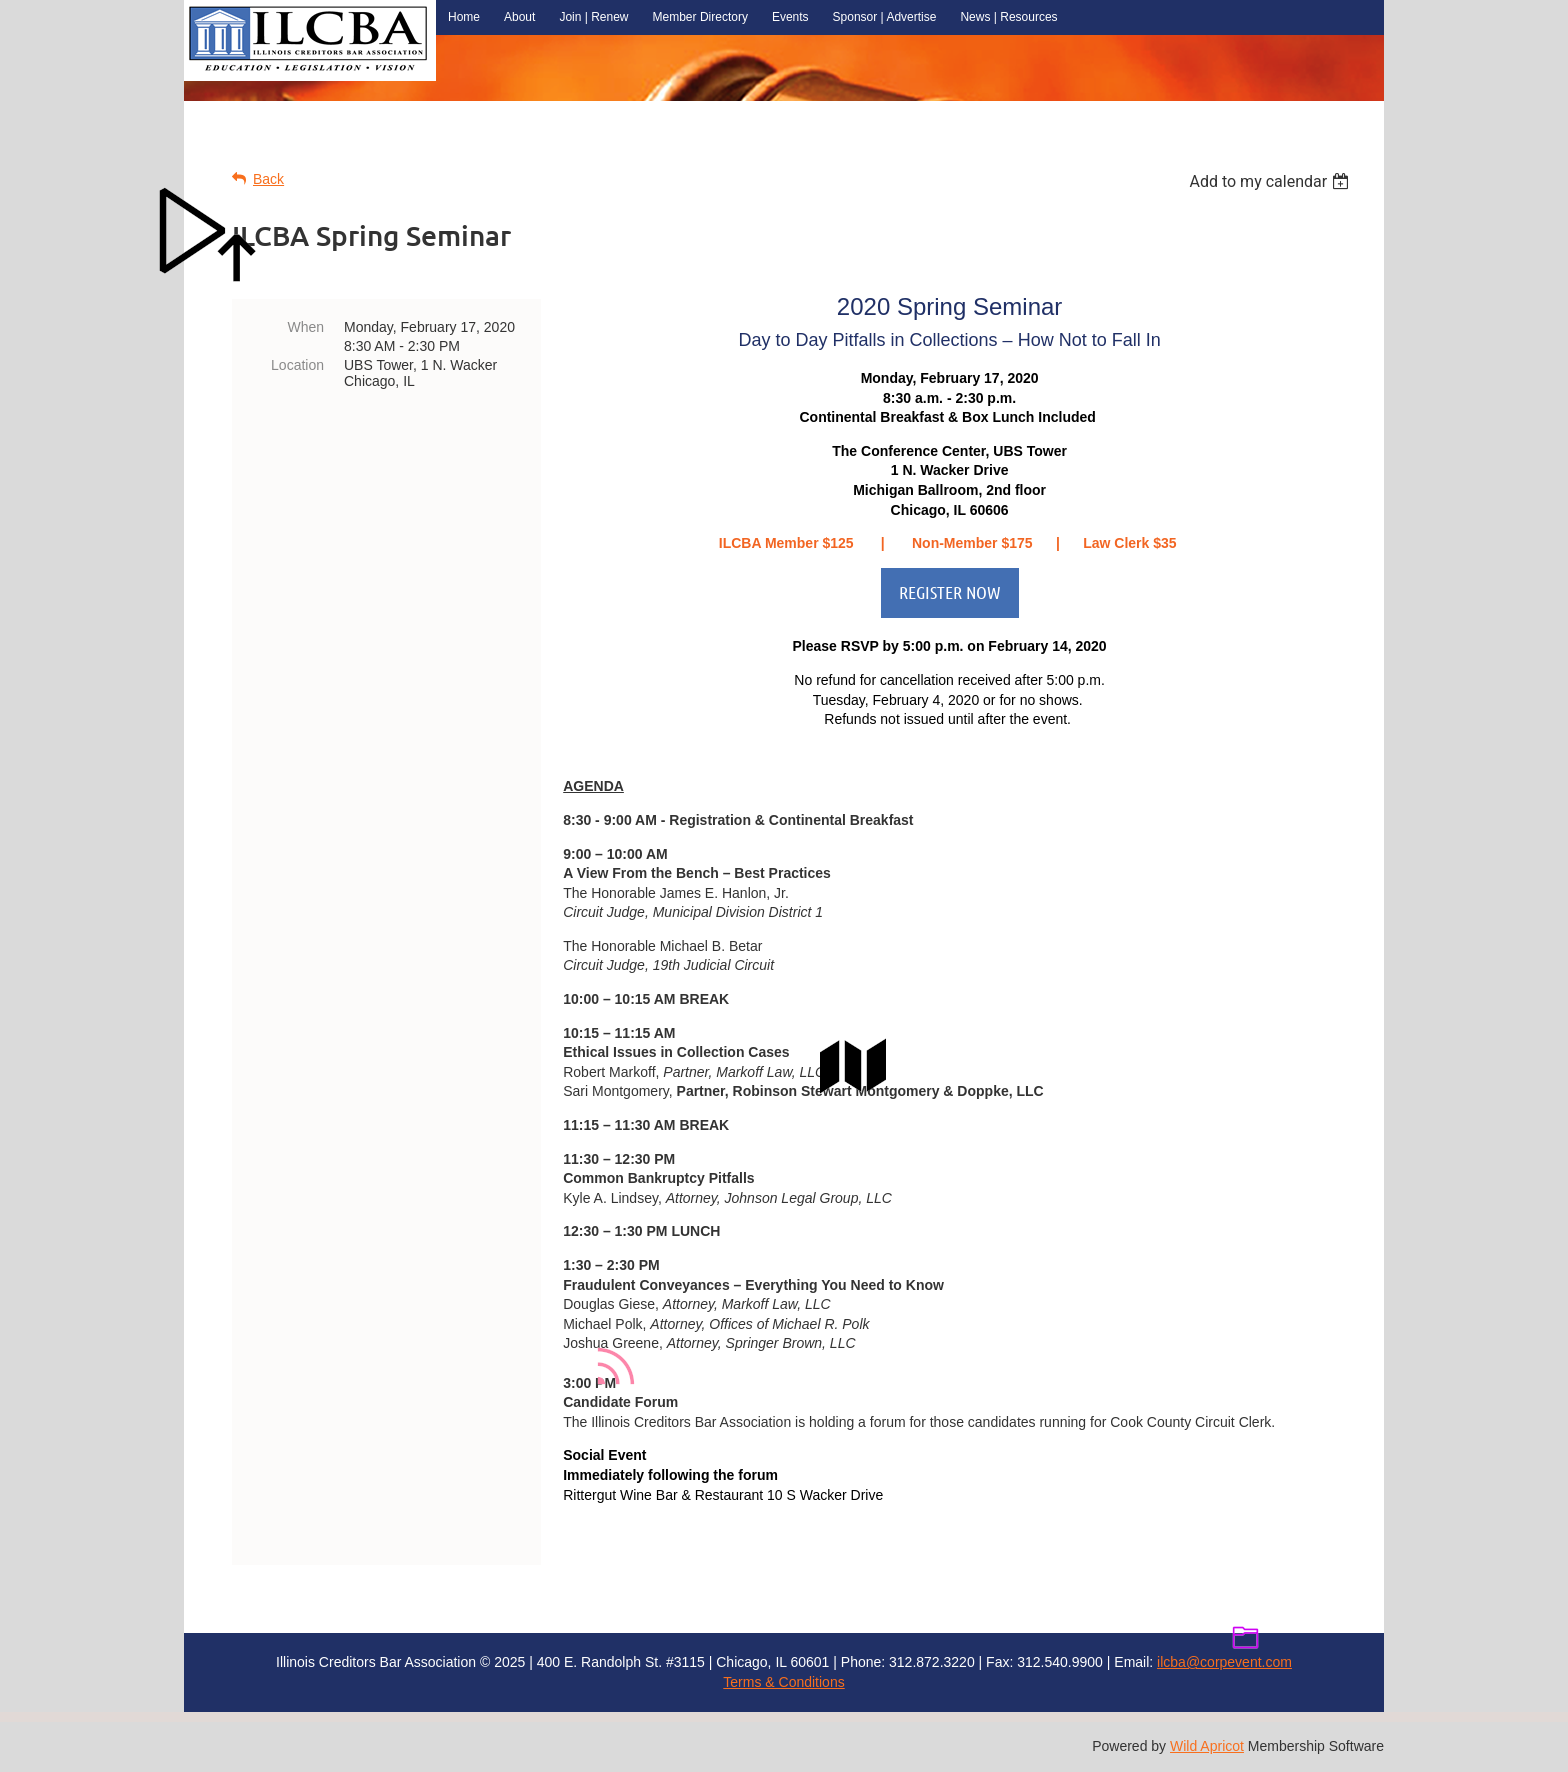 The height and width of the screenshot is (1772, 1568). I want to click on subscribe to an RSS feed, so click(616, 1366).